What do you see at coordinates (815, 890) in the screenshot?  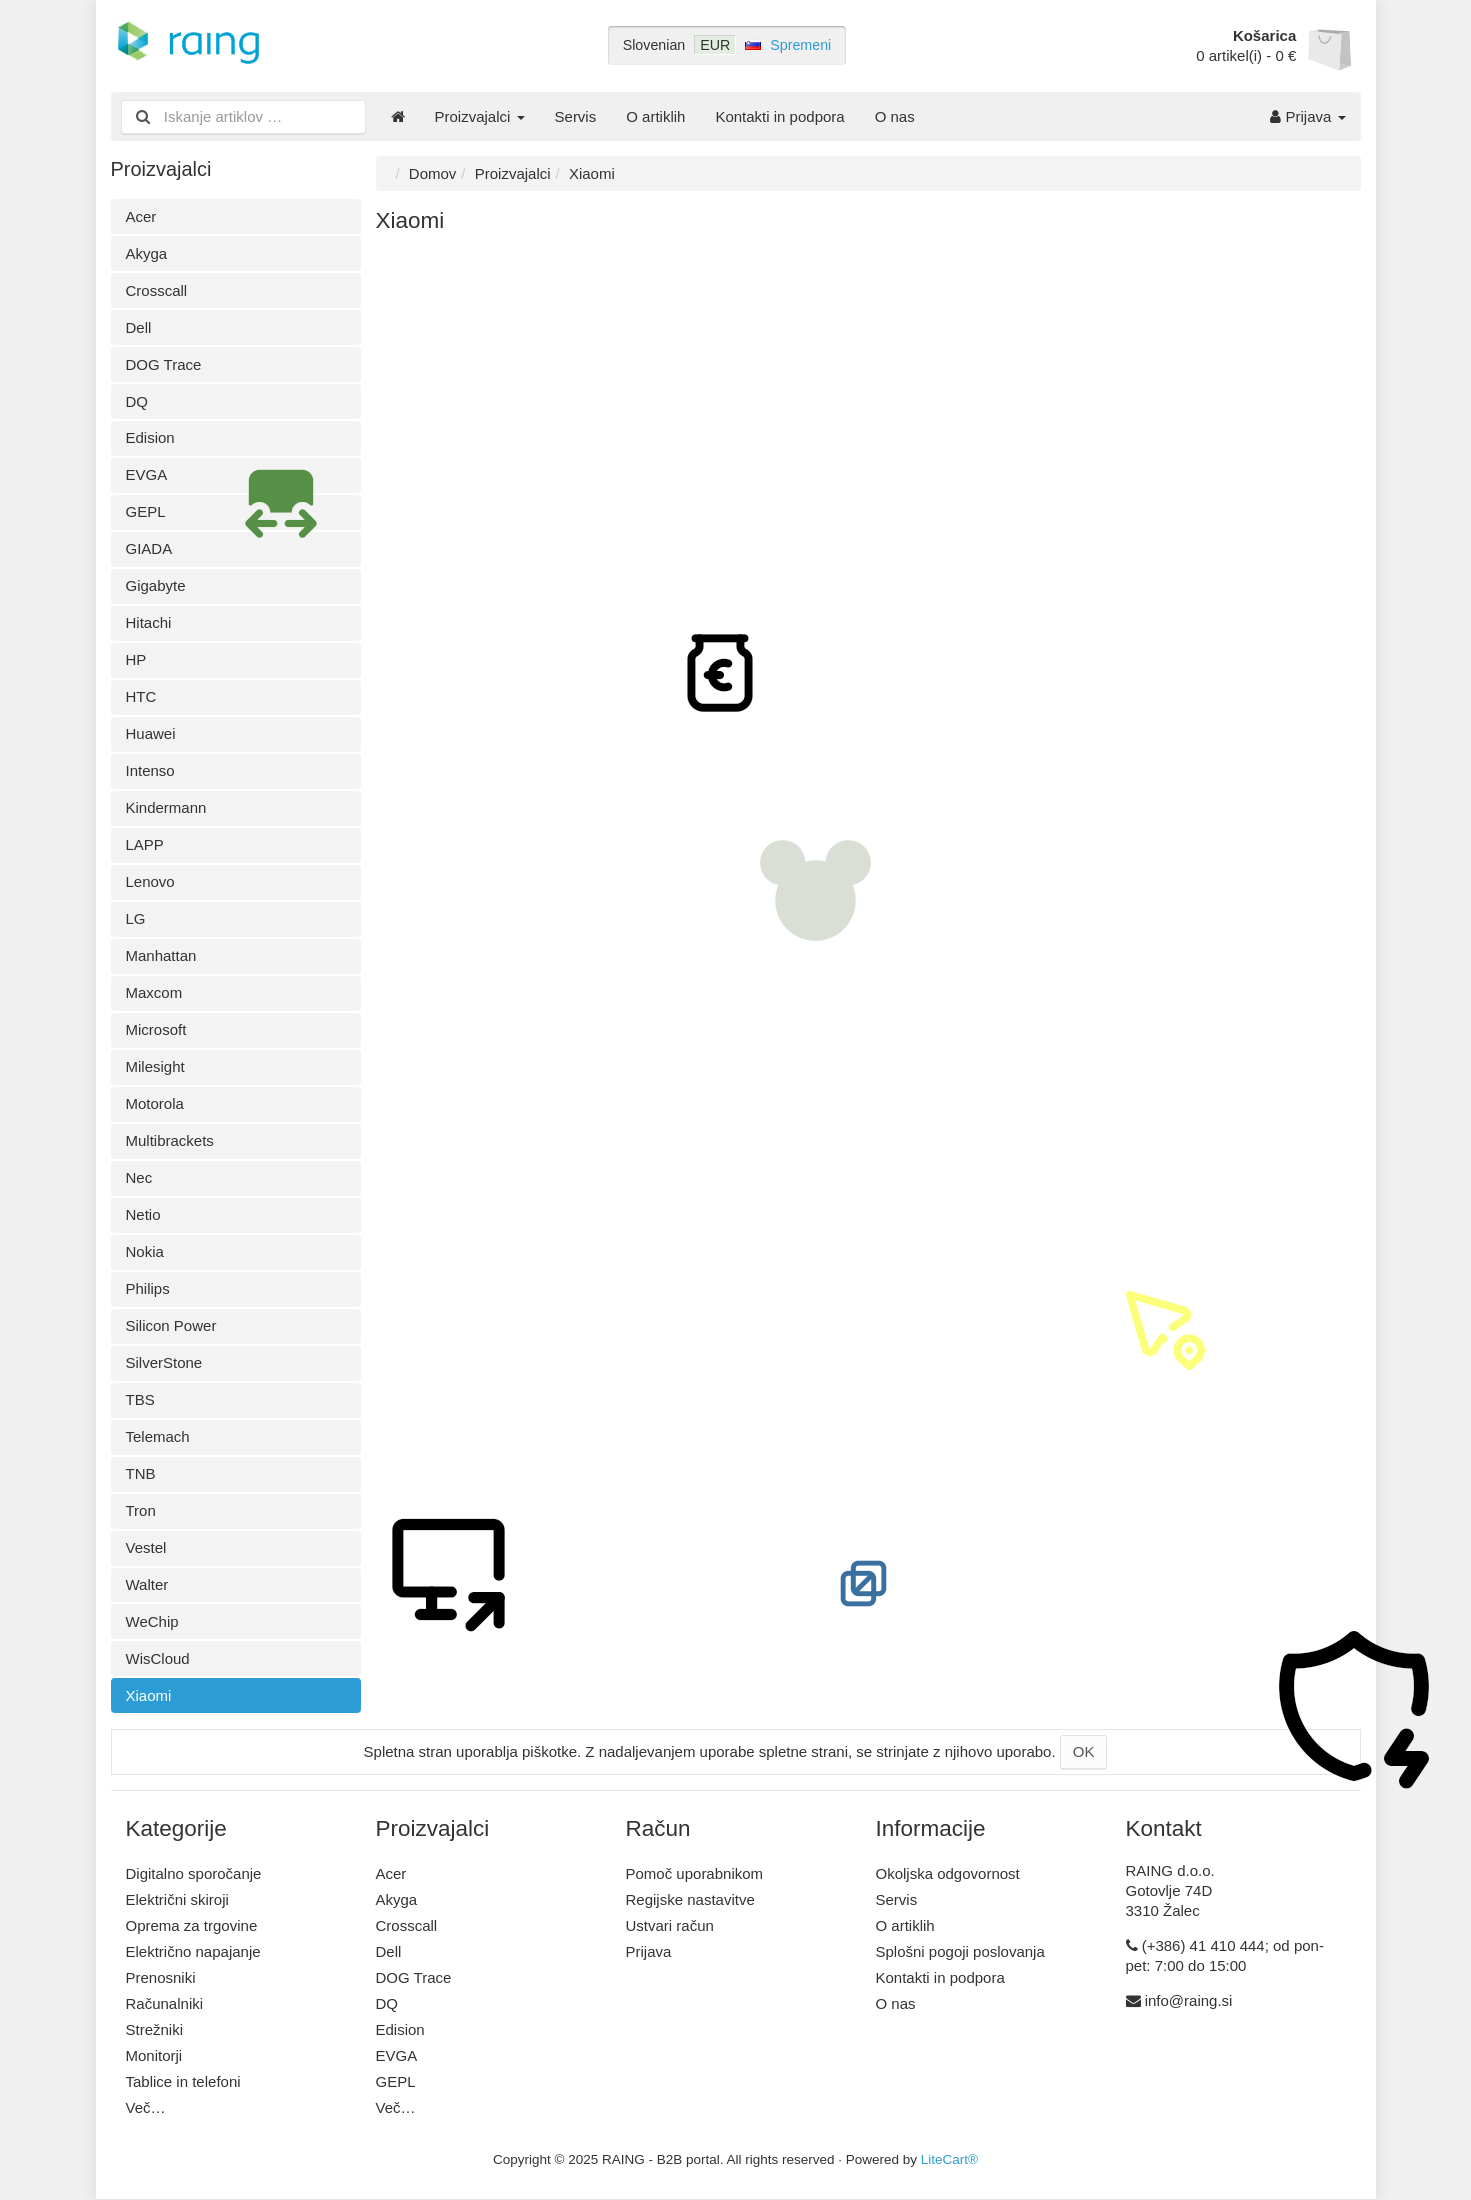 I see `access disney content or services` at bounding box center [815, 890].